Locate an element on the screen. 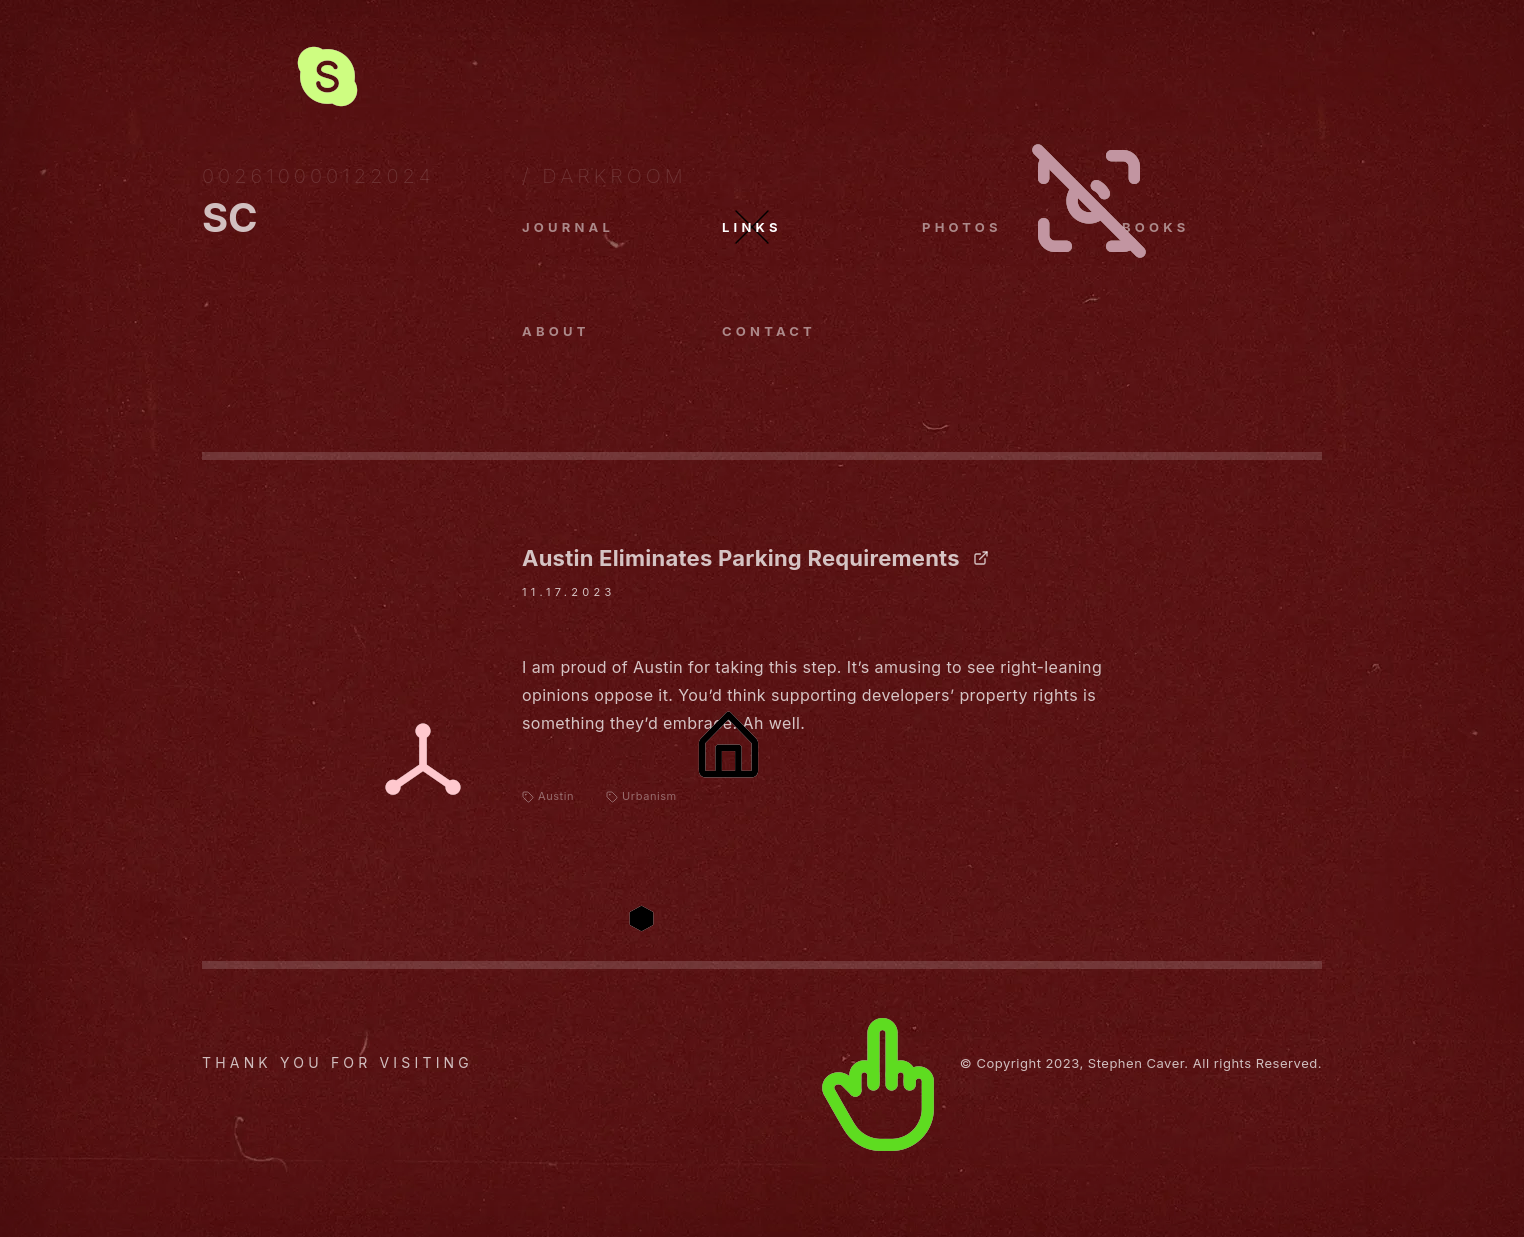 The height and width of the screenshot is (1237, 1524). send an offensive gesture or reaction is located at coordinates (879, 1084).